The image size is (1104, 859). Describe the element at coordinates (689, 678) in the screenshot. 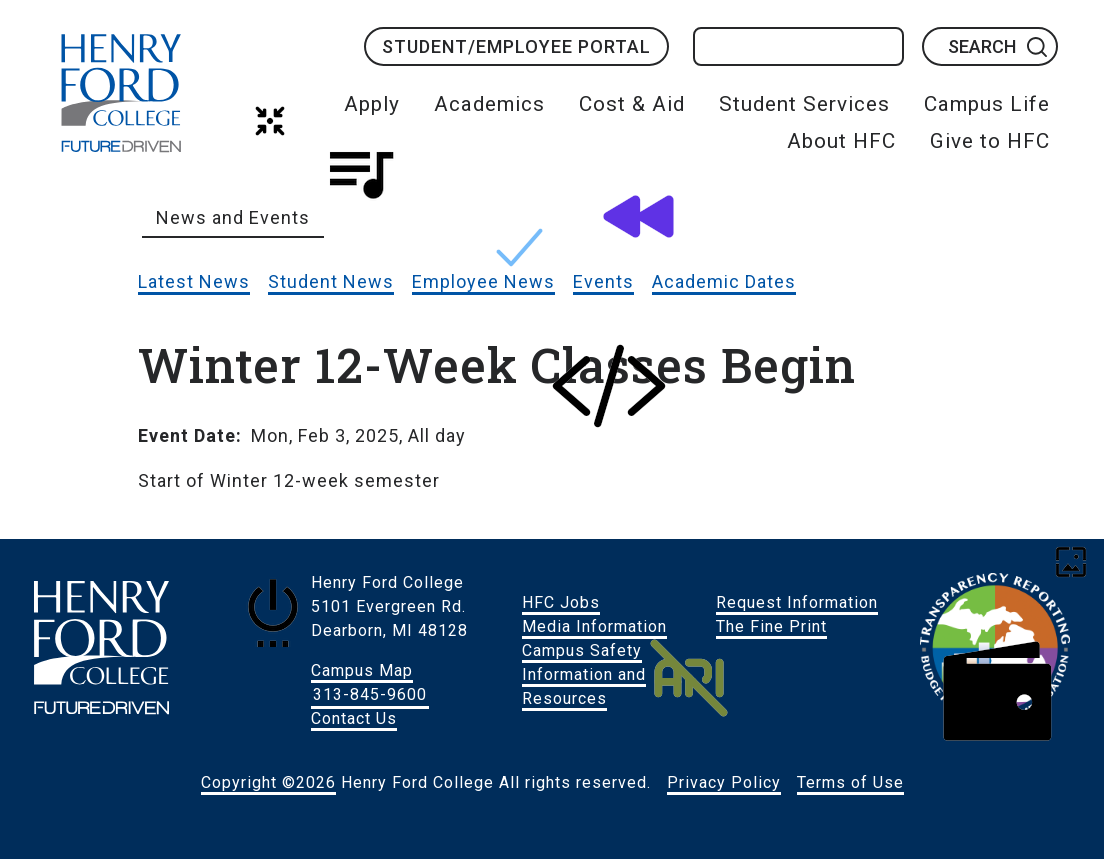

I see `api connection disabled or unavailable` at that location.